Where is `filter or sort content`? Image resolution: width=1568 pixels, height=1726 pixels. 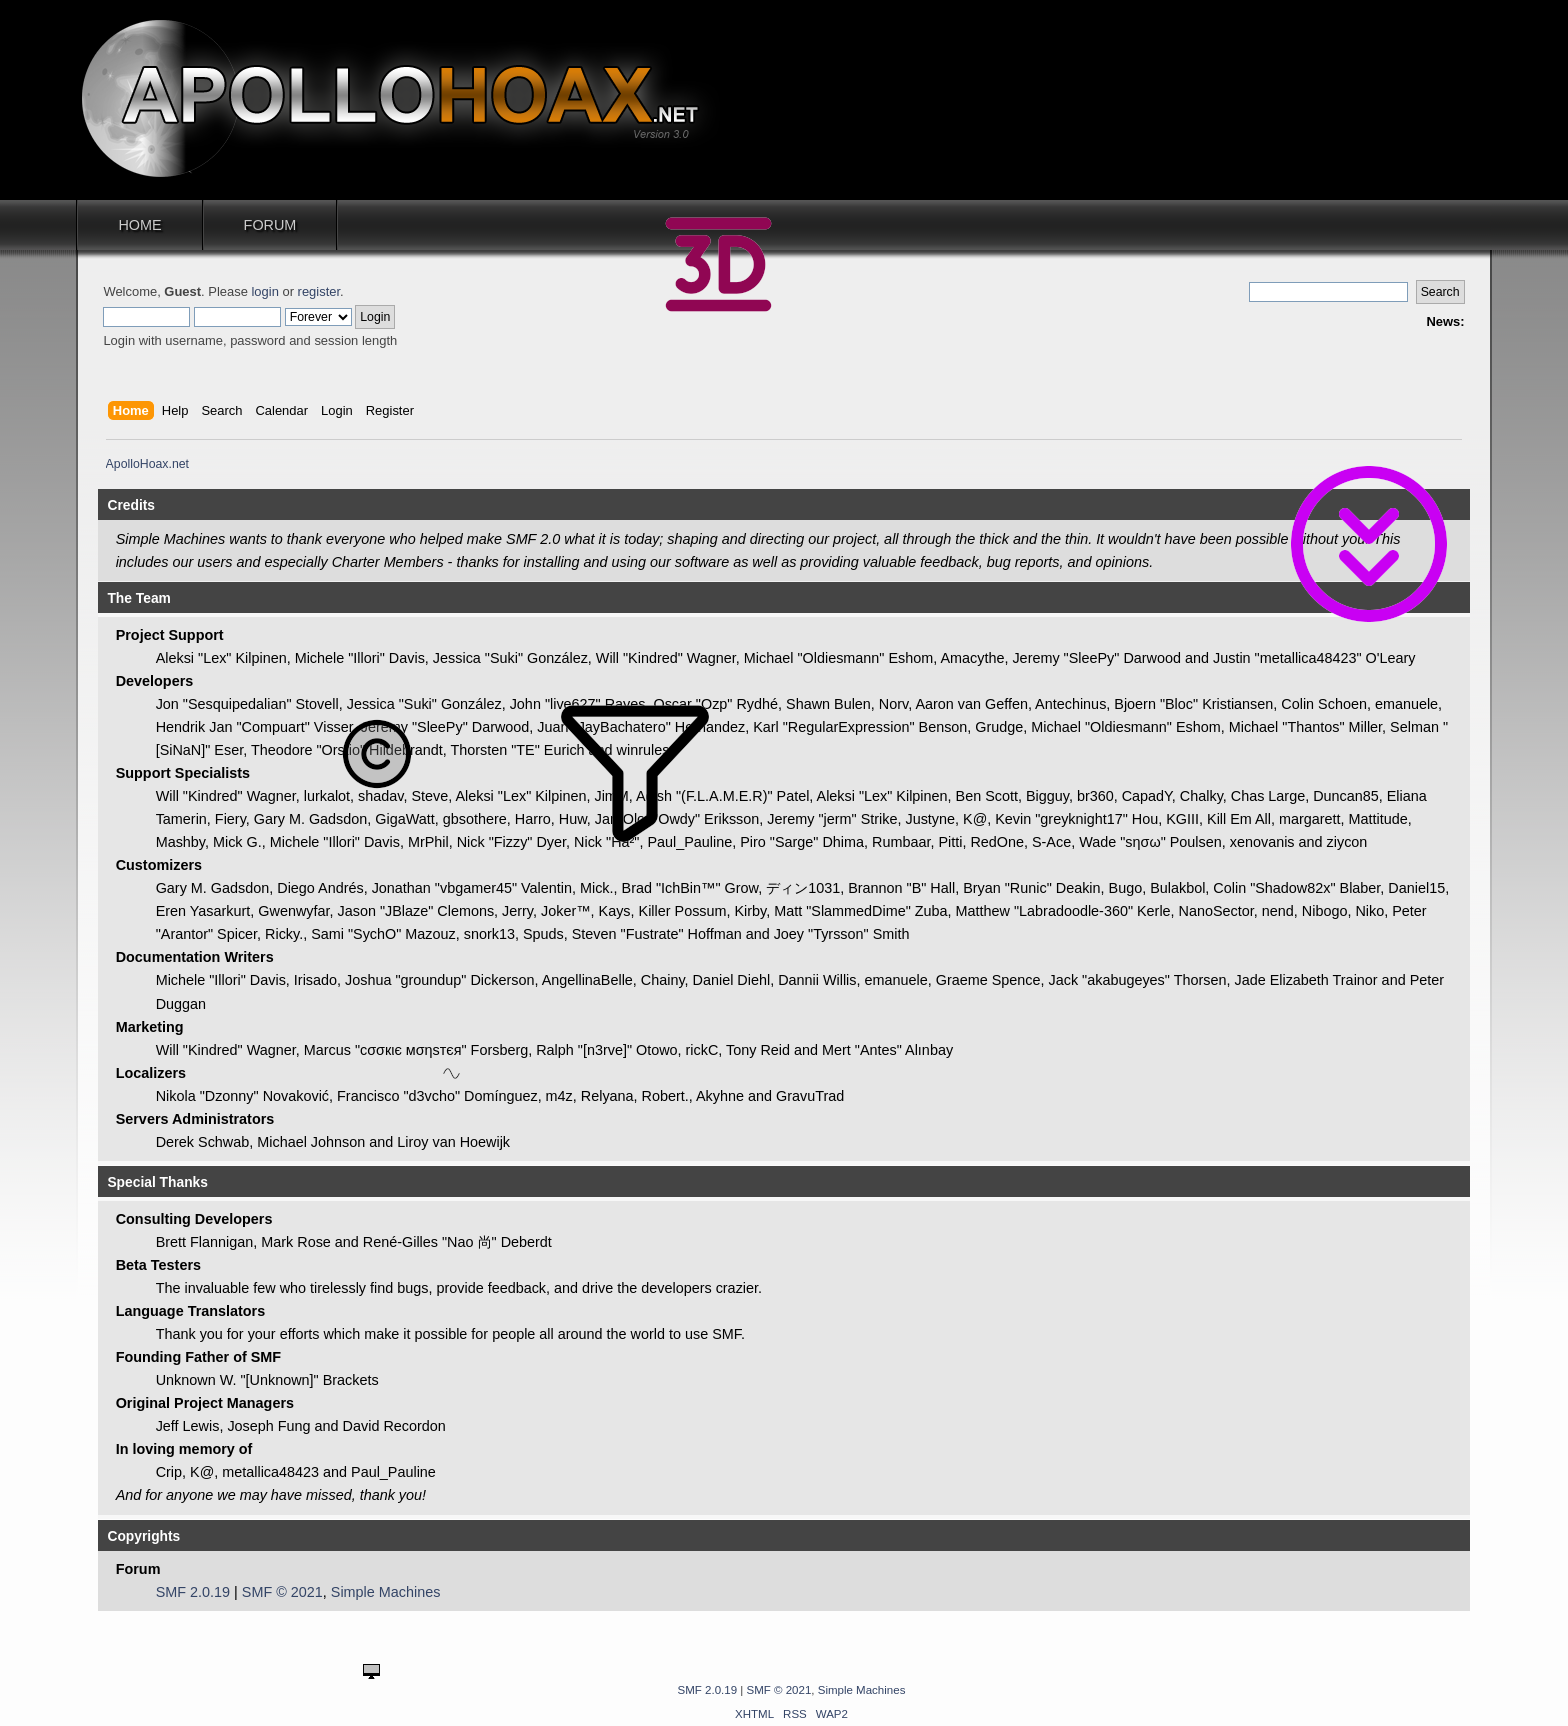
filter or sort content is located at coordinates (635, 768).